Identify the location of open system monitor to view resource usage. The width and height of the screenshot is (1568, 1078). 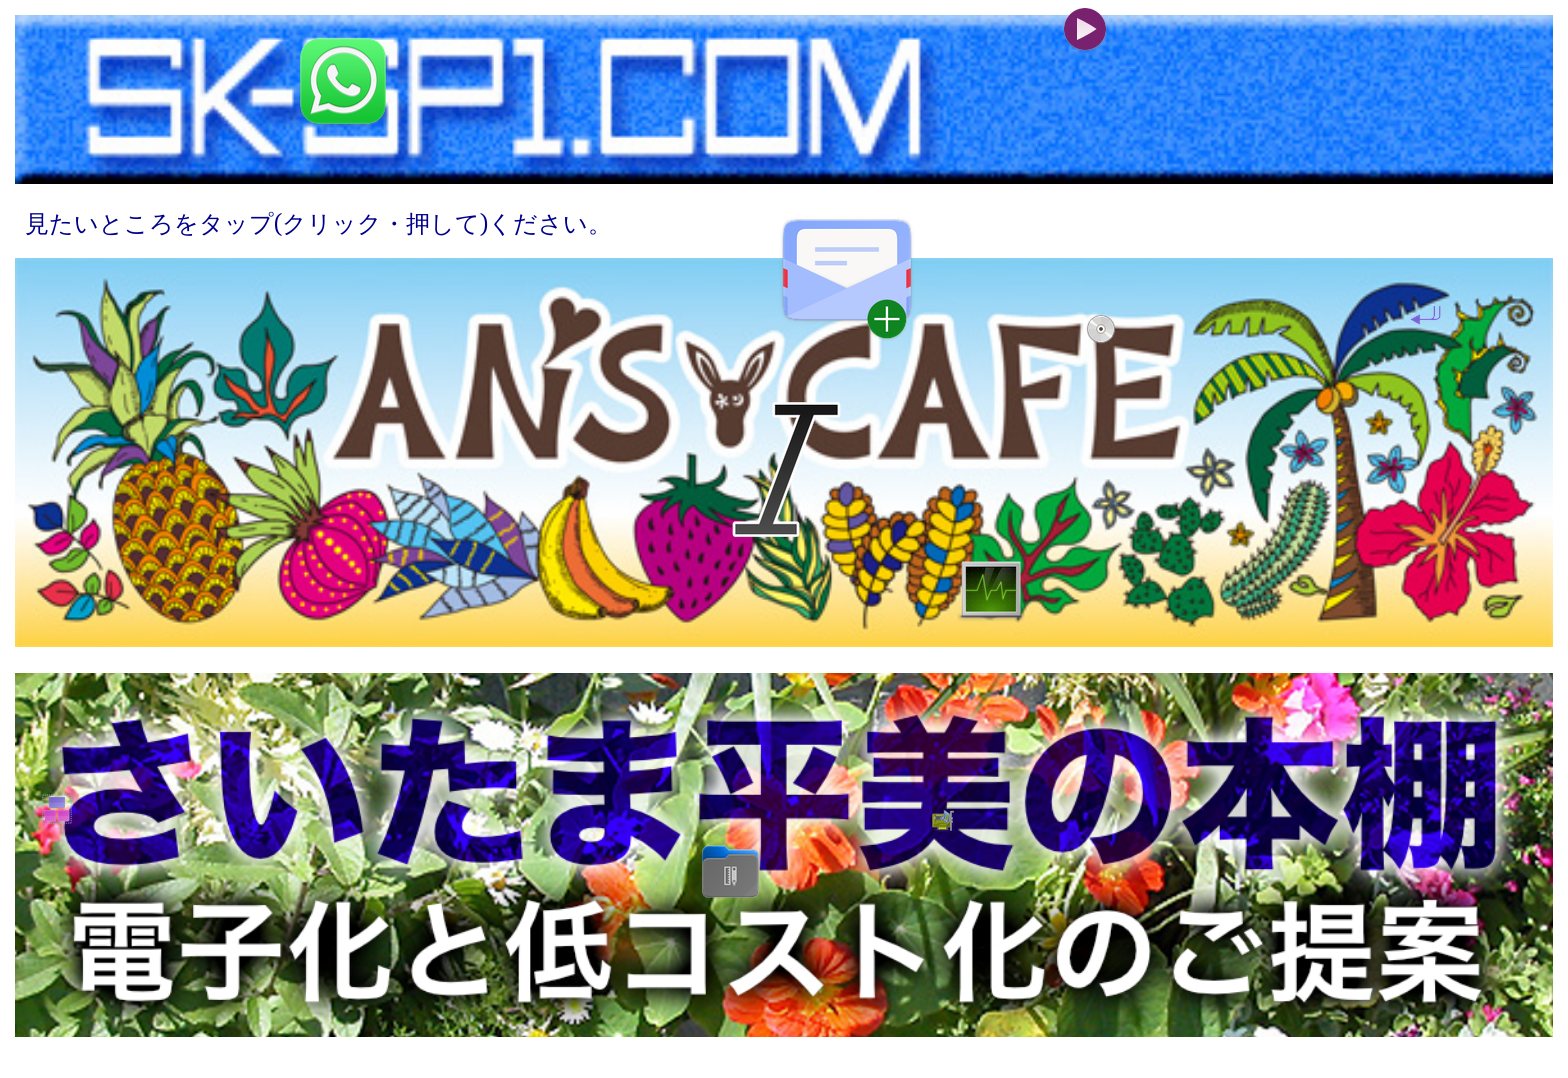
(991, 588).